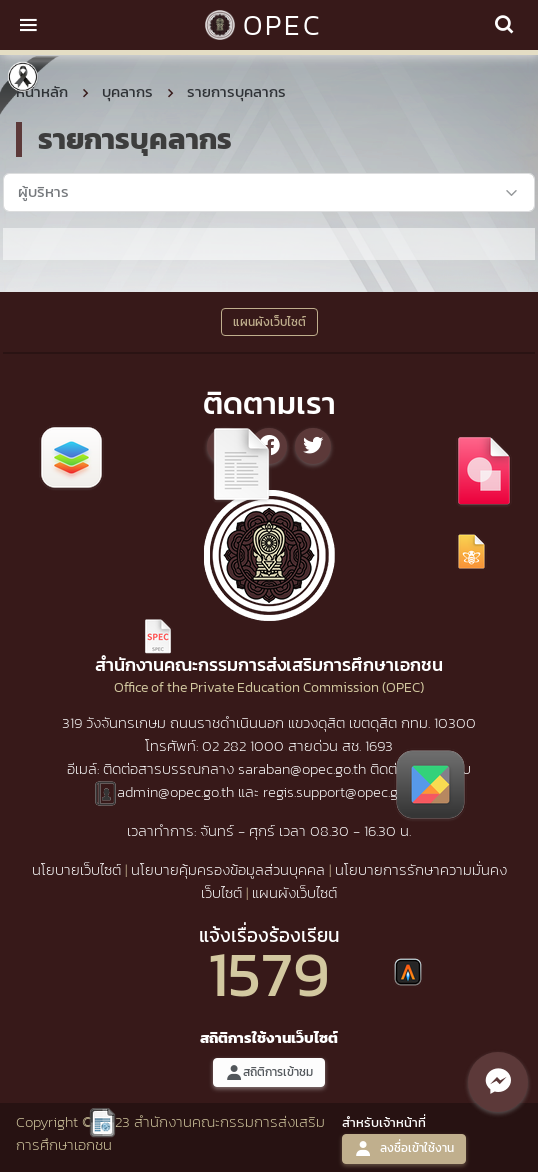 The width and height of the screenshot is (538, 1172). Describe the element at coordinates (158, 637) in the screenshot. I see `an RPM spec file used for building Linux packages` at that location.